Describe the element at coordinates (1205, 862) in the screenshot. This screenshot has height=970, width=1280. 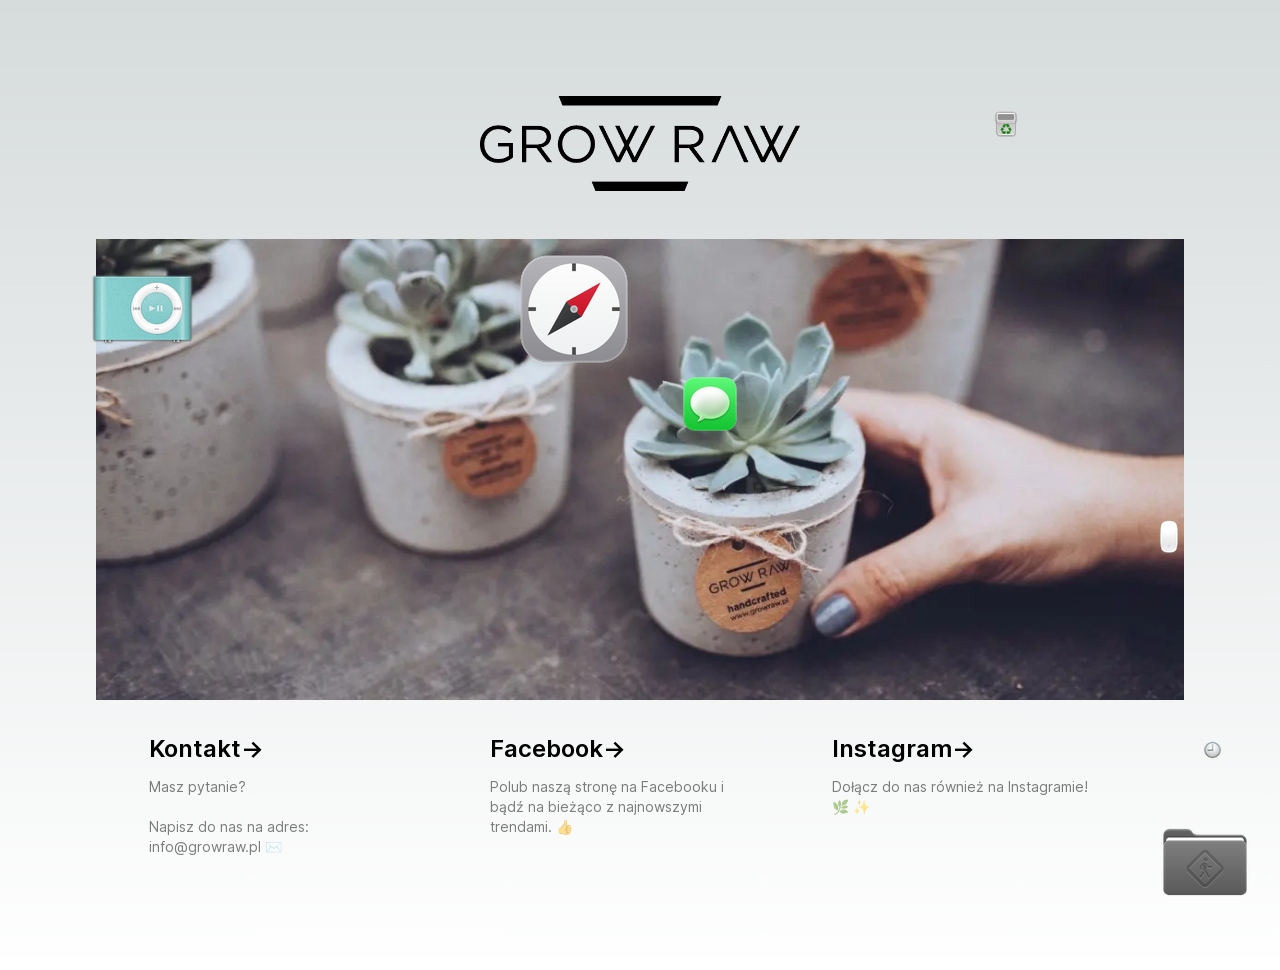
I see `access public or shared folder` at that location.